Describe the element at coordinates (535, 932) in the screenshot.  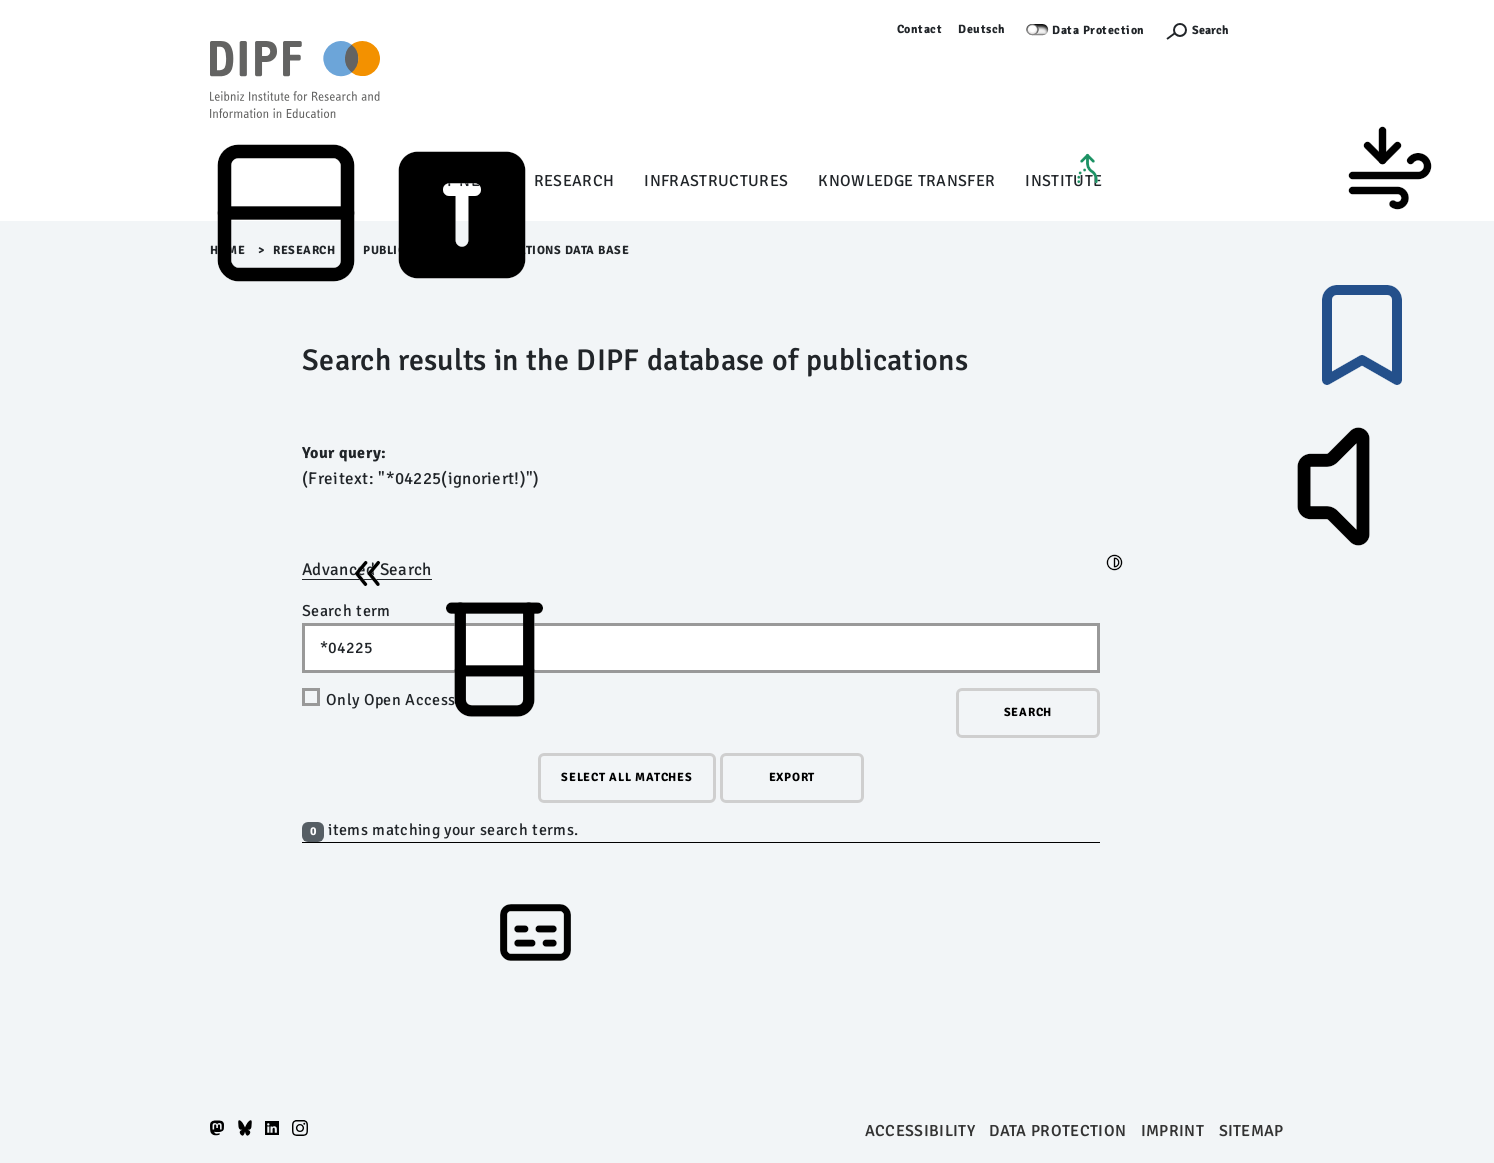
I see `enable closed captions or subtitles` at that location.